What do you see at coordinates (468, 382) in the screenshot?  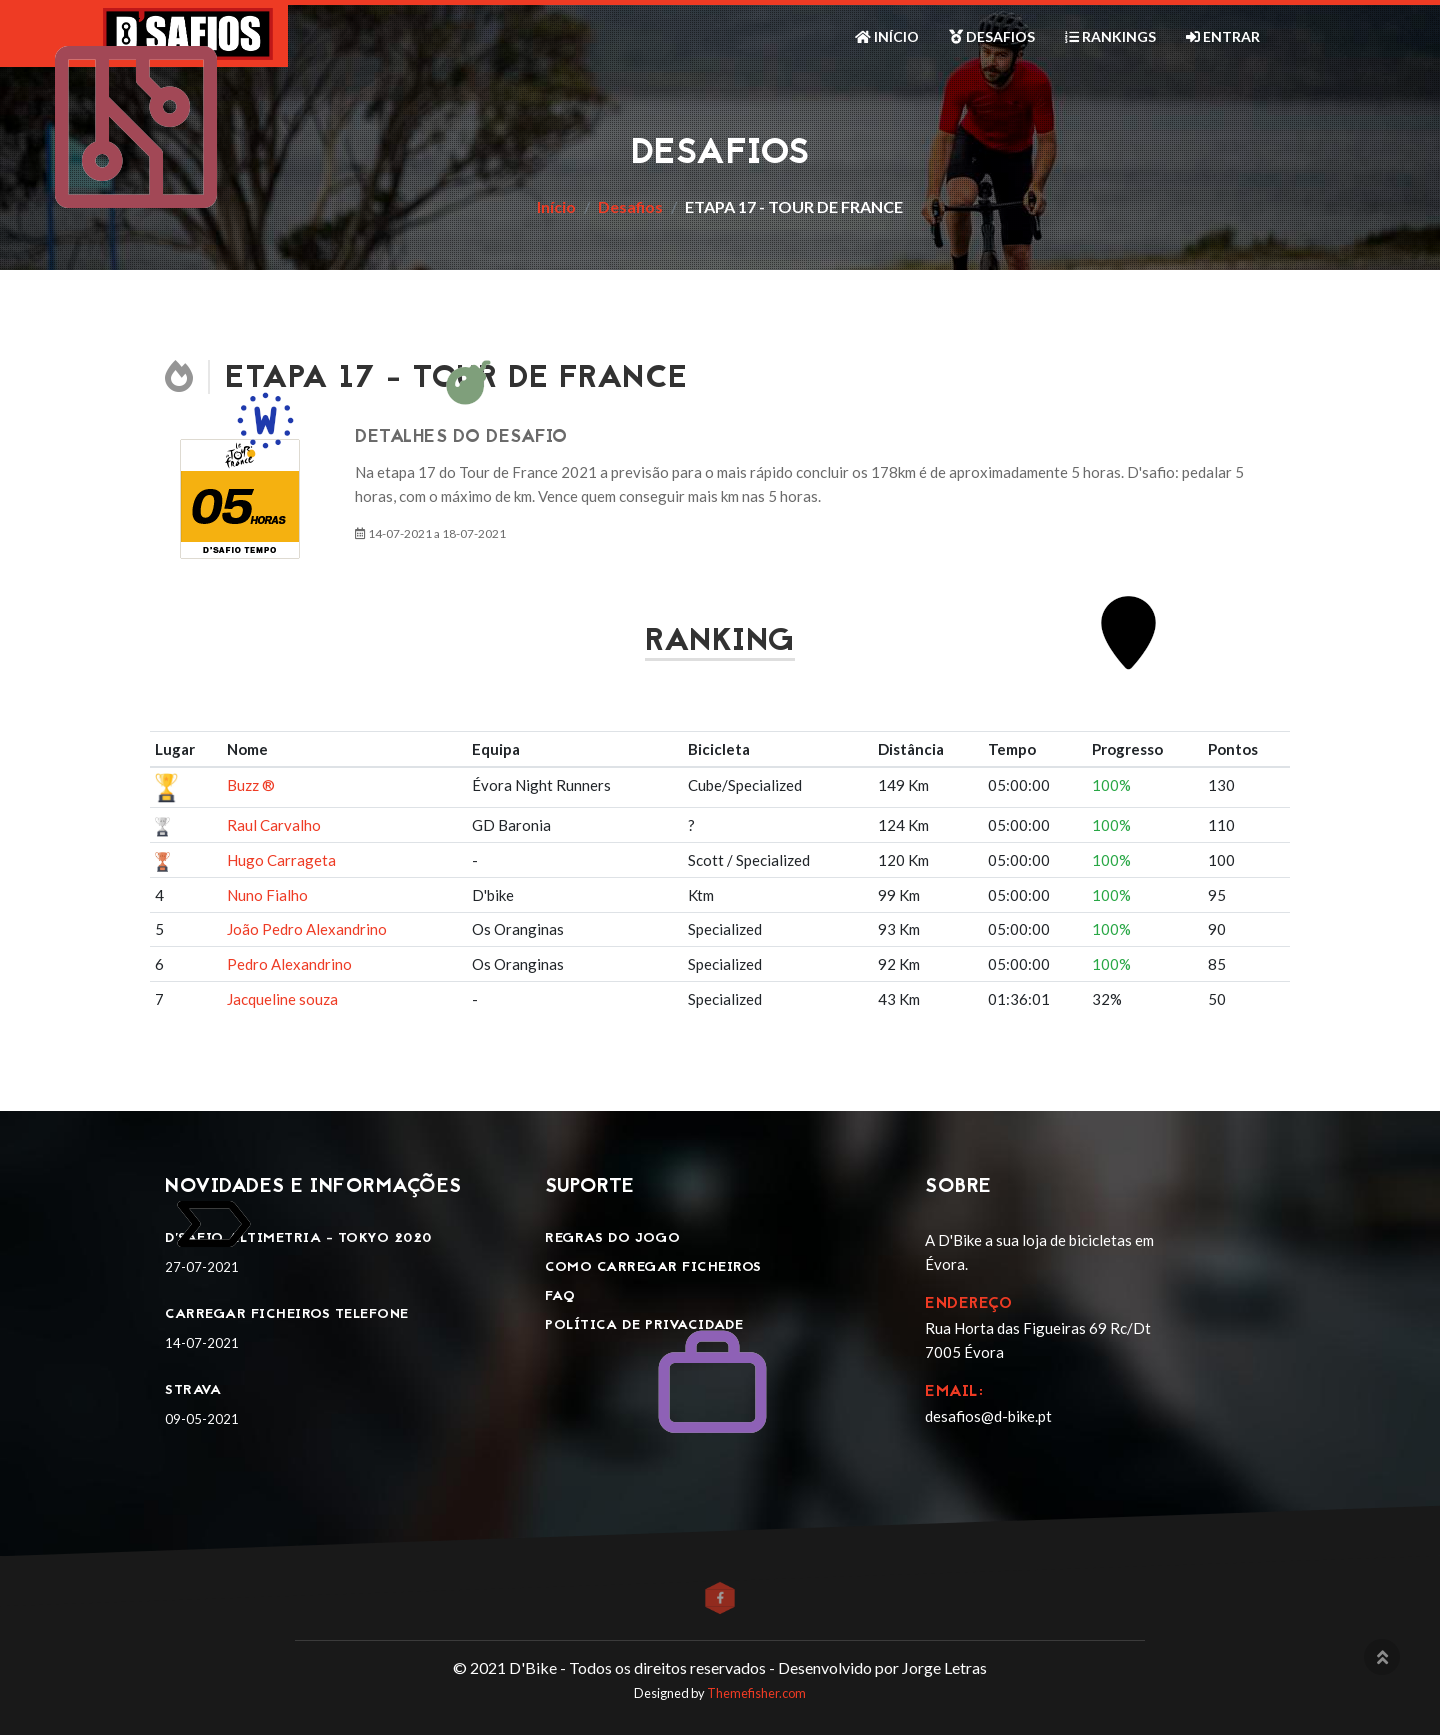 I see `delete all data or perform destructive action` at bounding box center [468, 382].